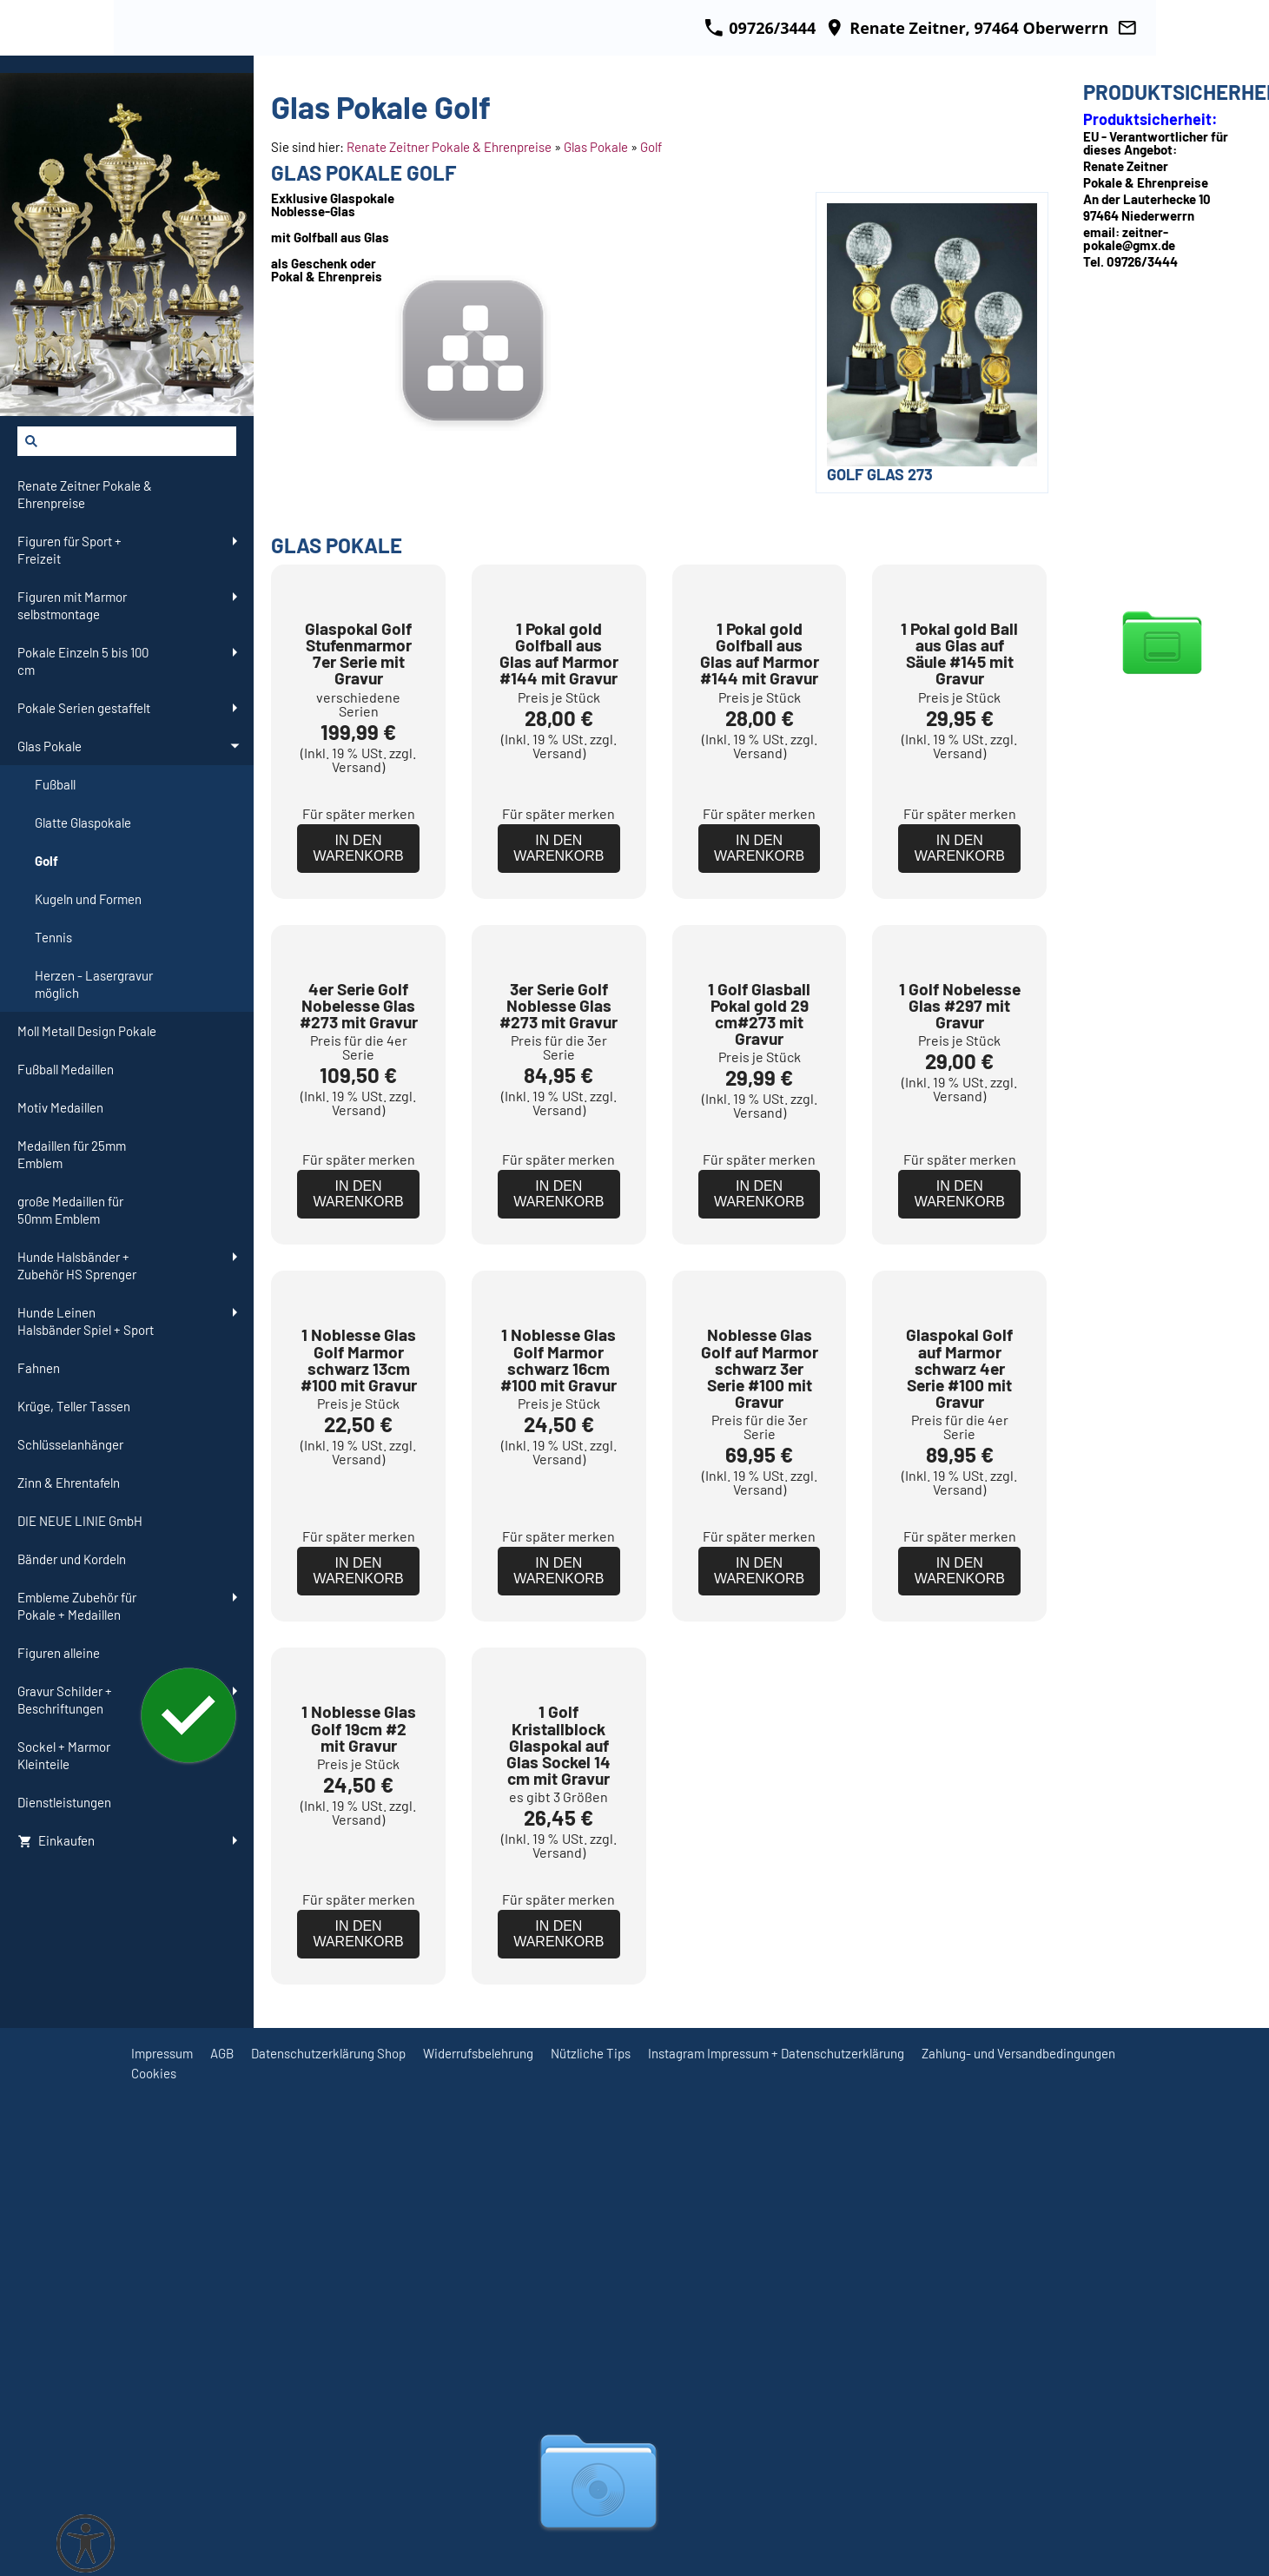 Image resolution: width=1269 pixels, height=2576 pixels. Describe the element at coordinates (598, 2481) in the screenshot. I see `open your recordings folder` at that location.